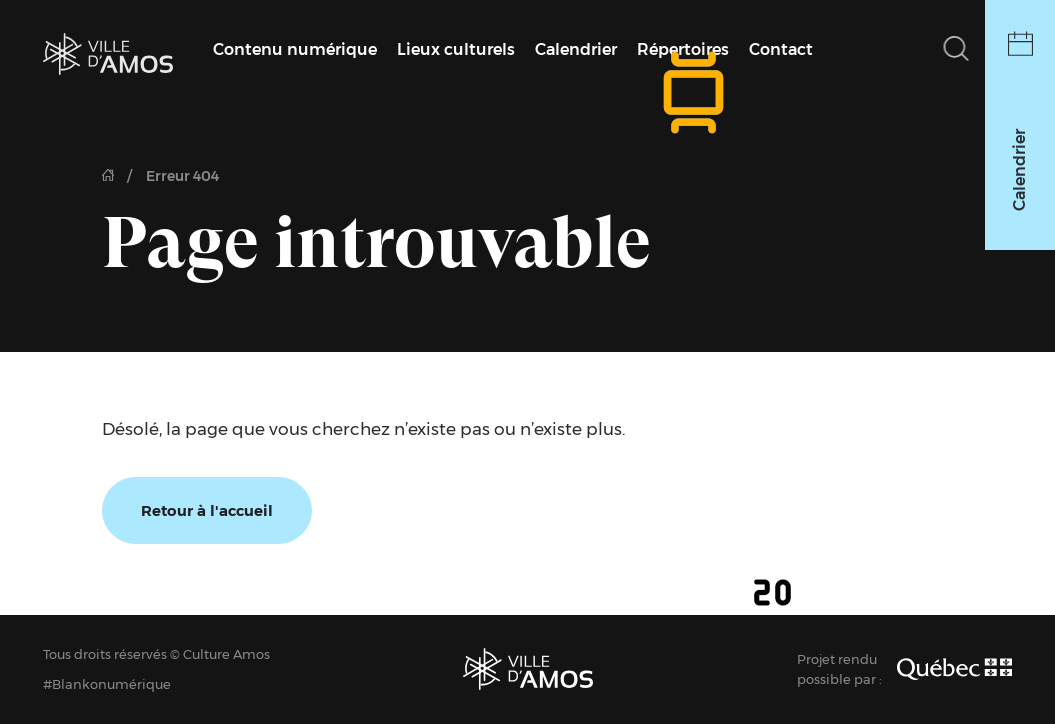 This screenshot has height=724, width=1055. Describe the element at coordinates (693, 92) in the screenshot. I see `scroll through a vertical carousel` at that location.